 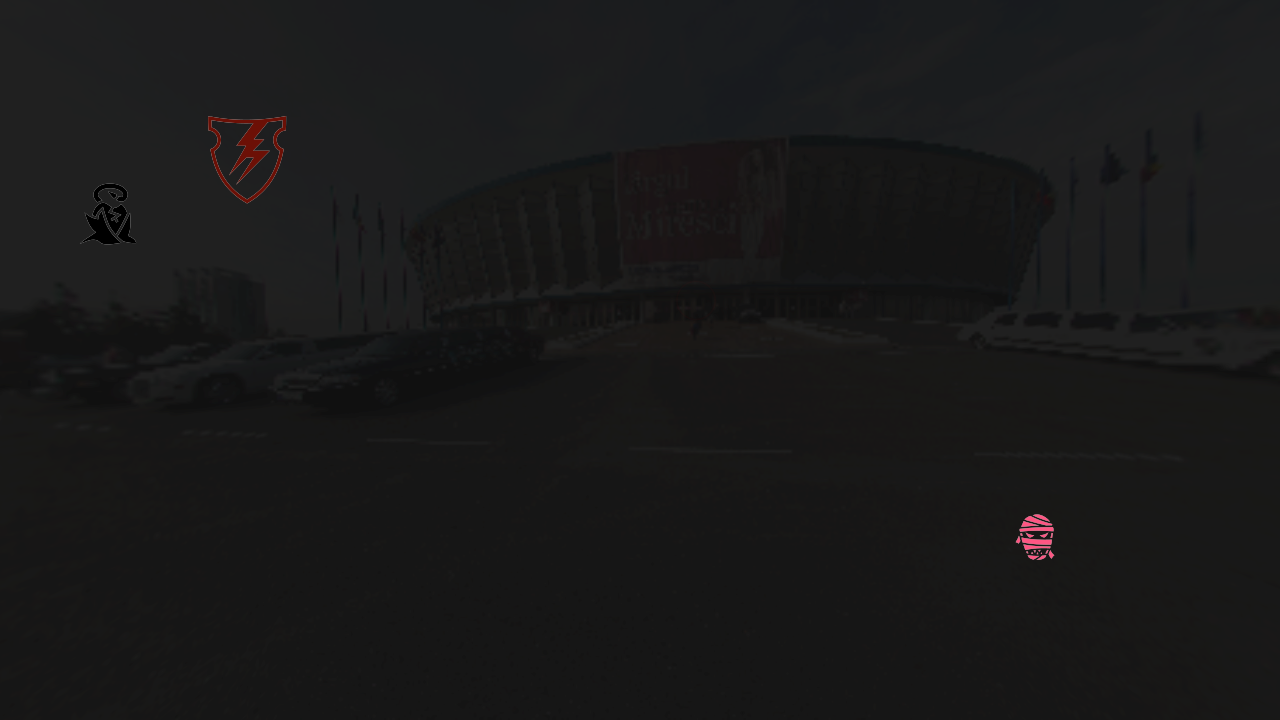 I want to click on activate electric shield ability, so click(x=247, y=159).